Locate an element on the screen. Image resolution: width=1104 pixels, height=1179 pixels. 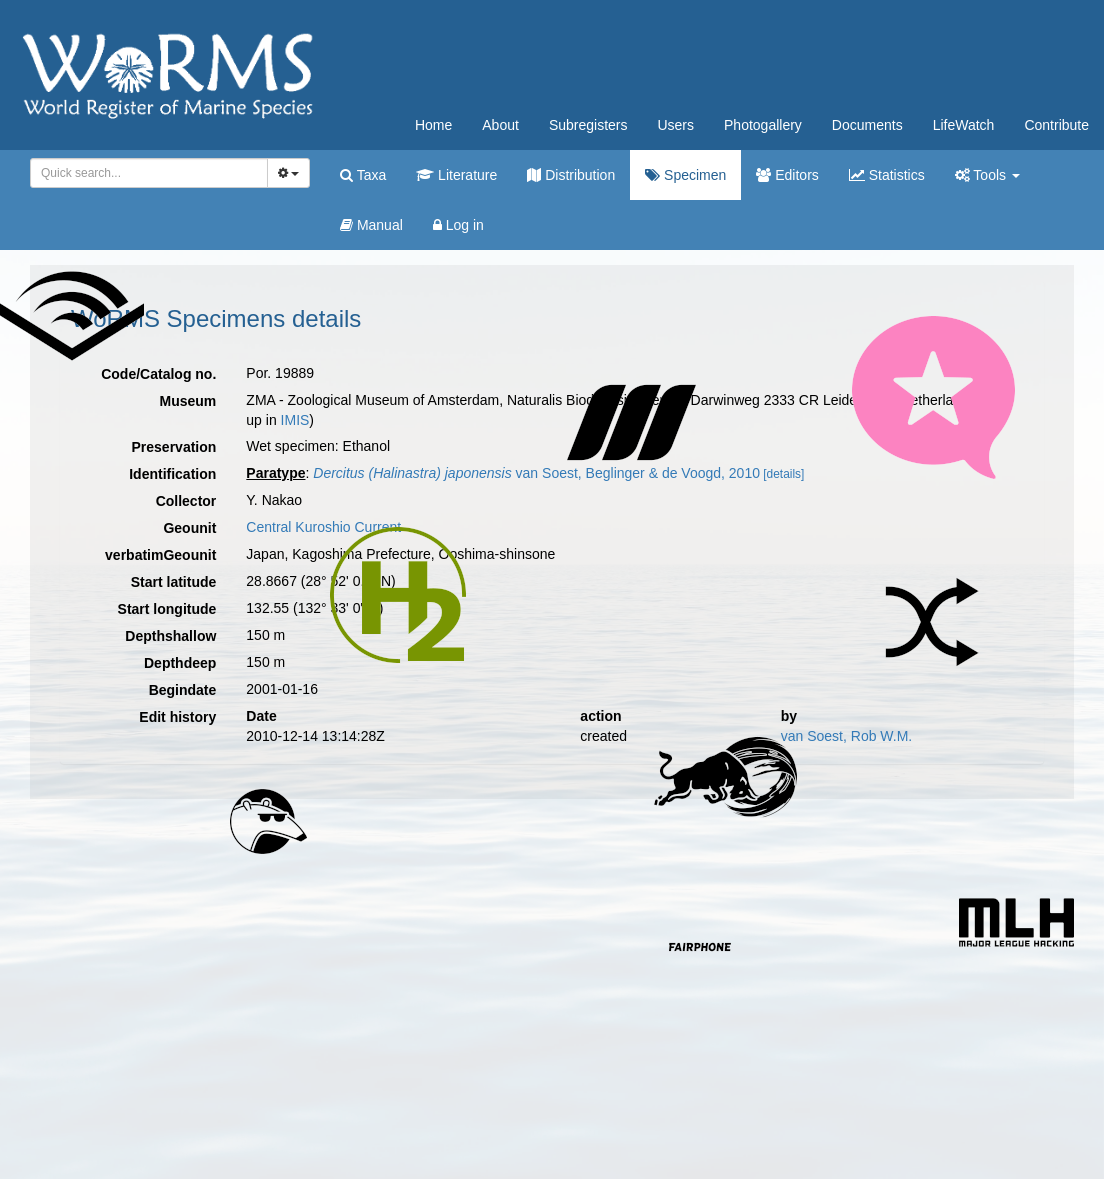
open Qodo AI code assistant is located at coordinates (268, 821).